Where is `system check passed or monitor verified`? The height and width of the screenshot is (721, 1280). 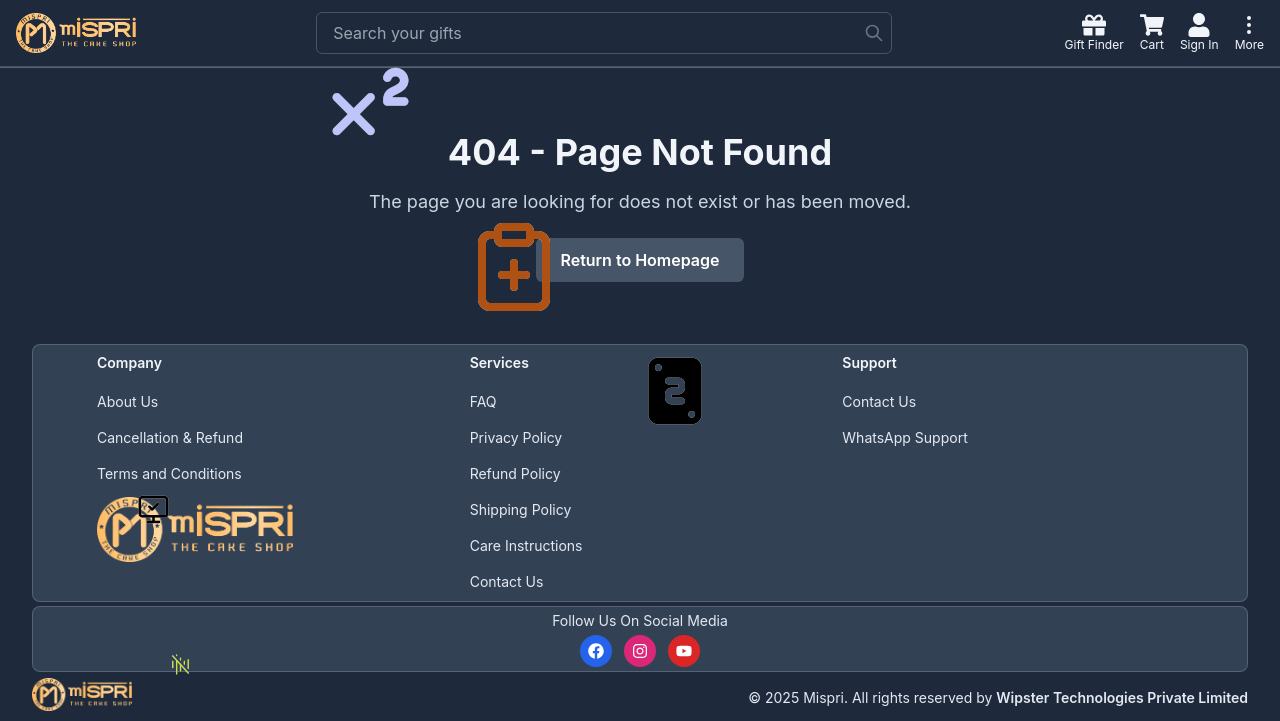
system check passed or monitor verified is located at coordinates (153, 509).